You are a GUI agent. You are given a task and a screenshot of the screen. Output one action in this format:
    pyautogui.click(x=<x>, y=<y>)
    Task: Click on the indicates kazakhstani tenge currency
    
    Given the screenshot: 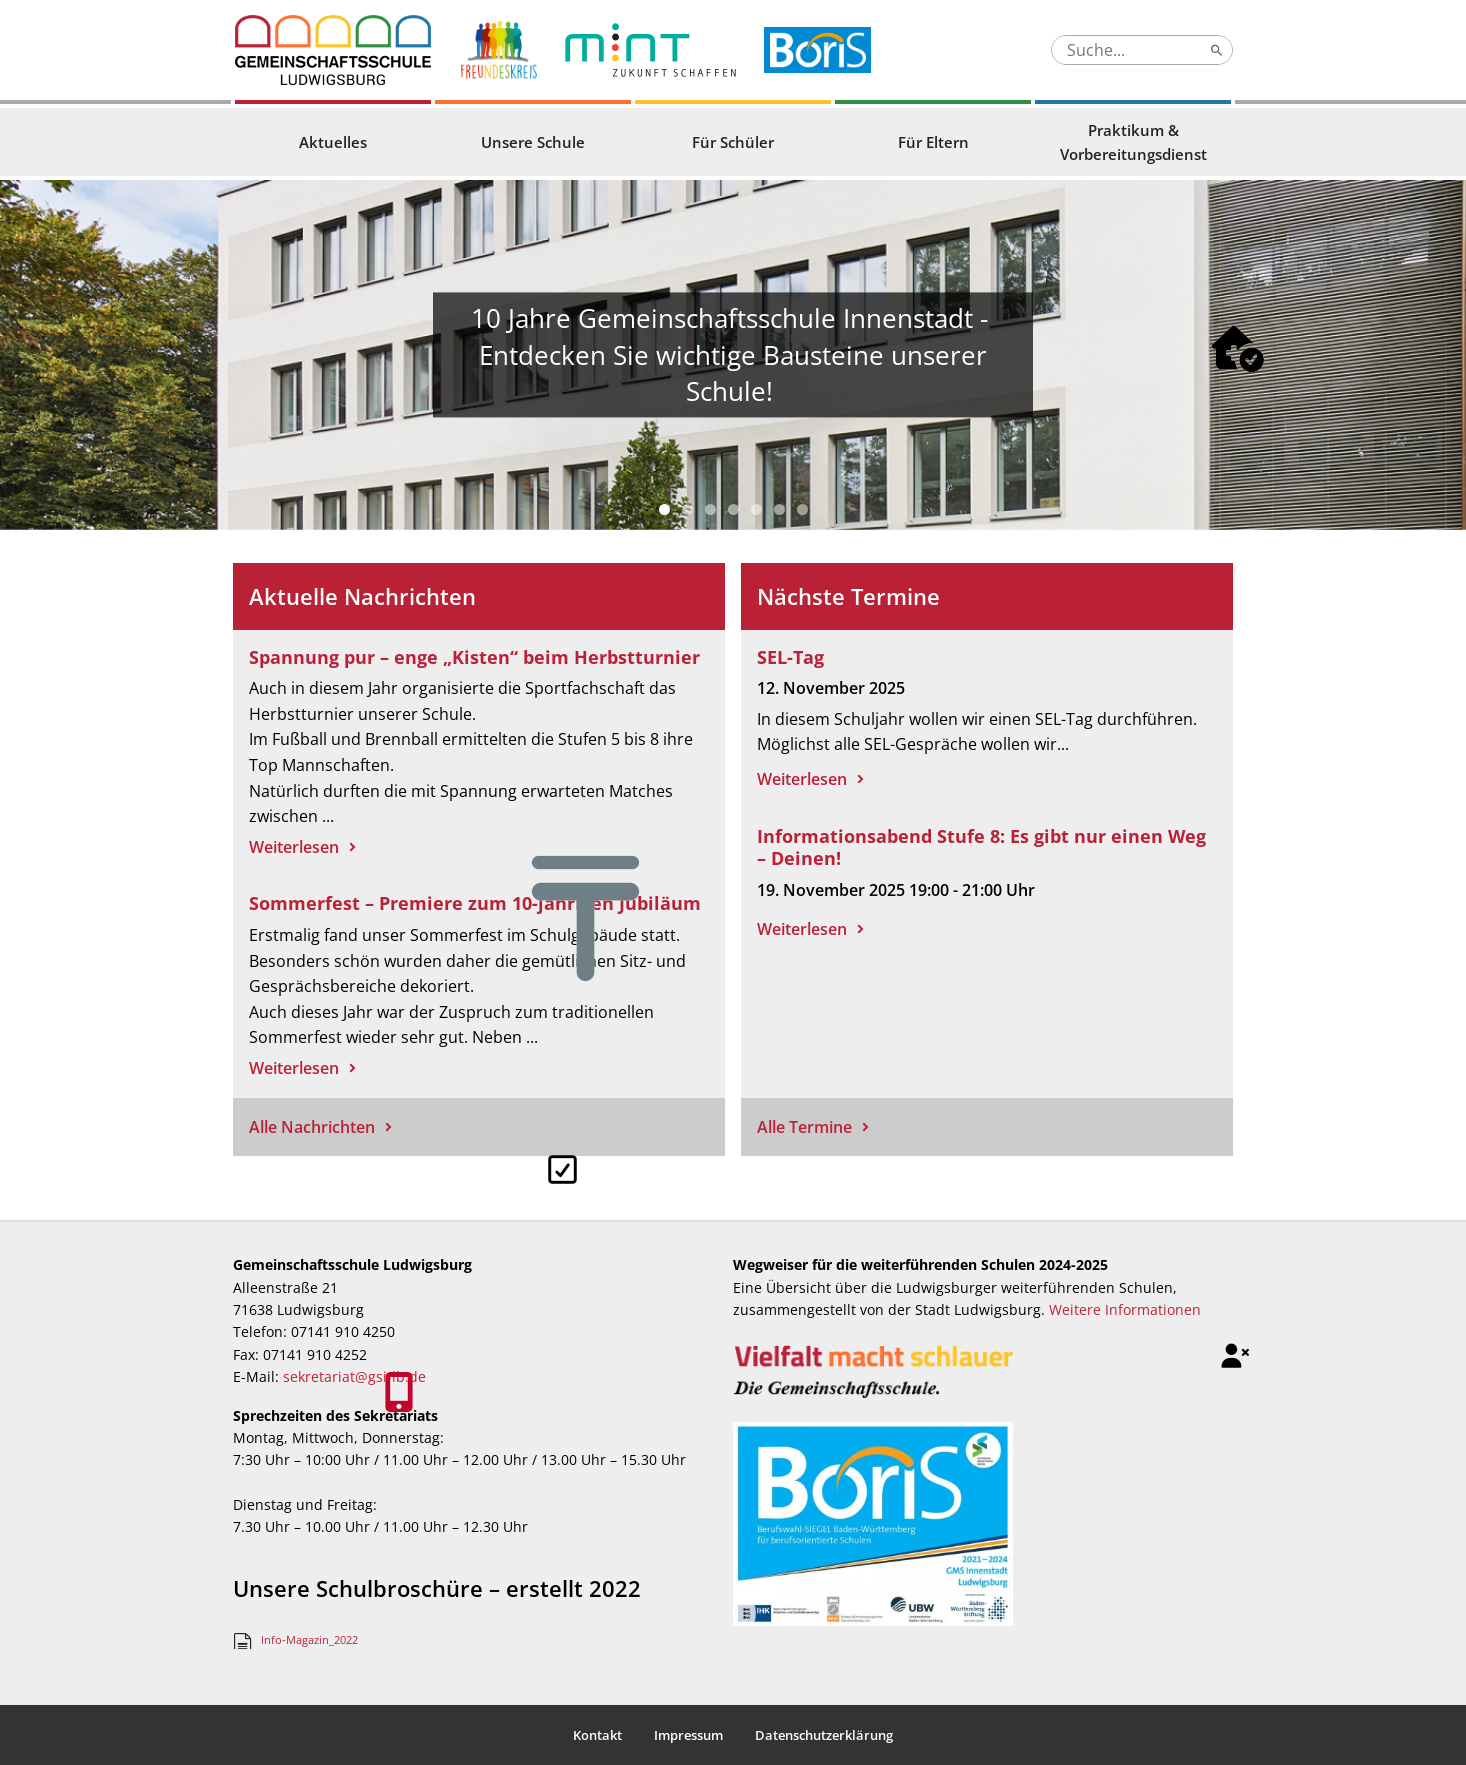 What is the action you would take?
    pyautogui.click(x=585, y=918)
    